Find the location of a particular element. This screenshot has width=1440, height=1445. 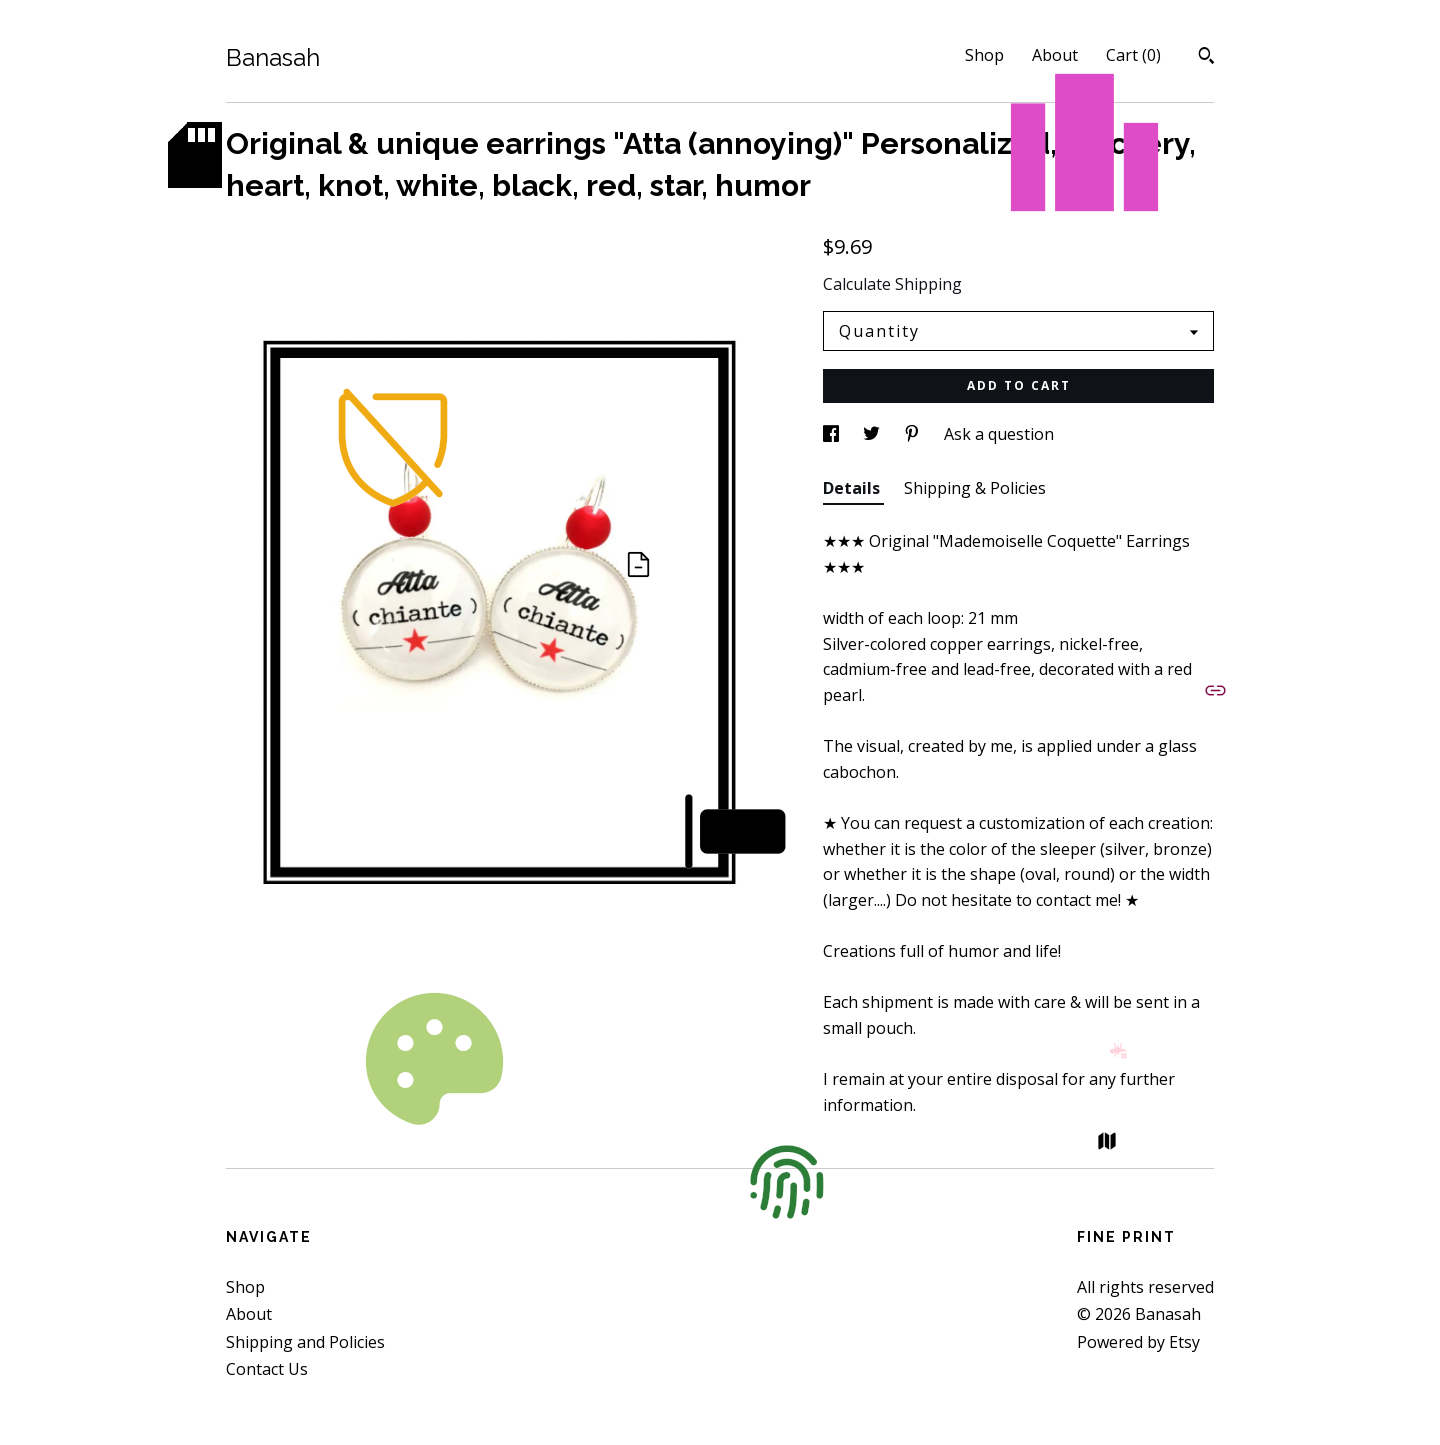

align content to the left edge is located at coordinates (733, 831).